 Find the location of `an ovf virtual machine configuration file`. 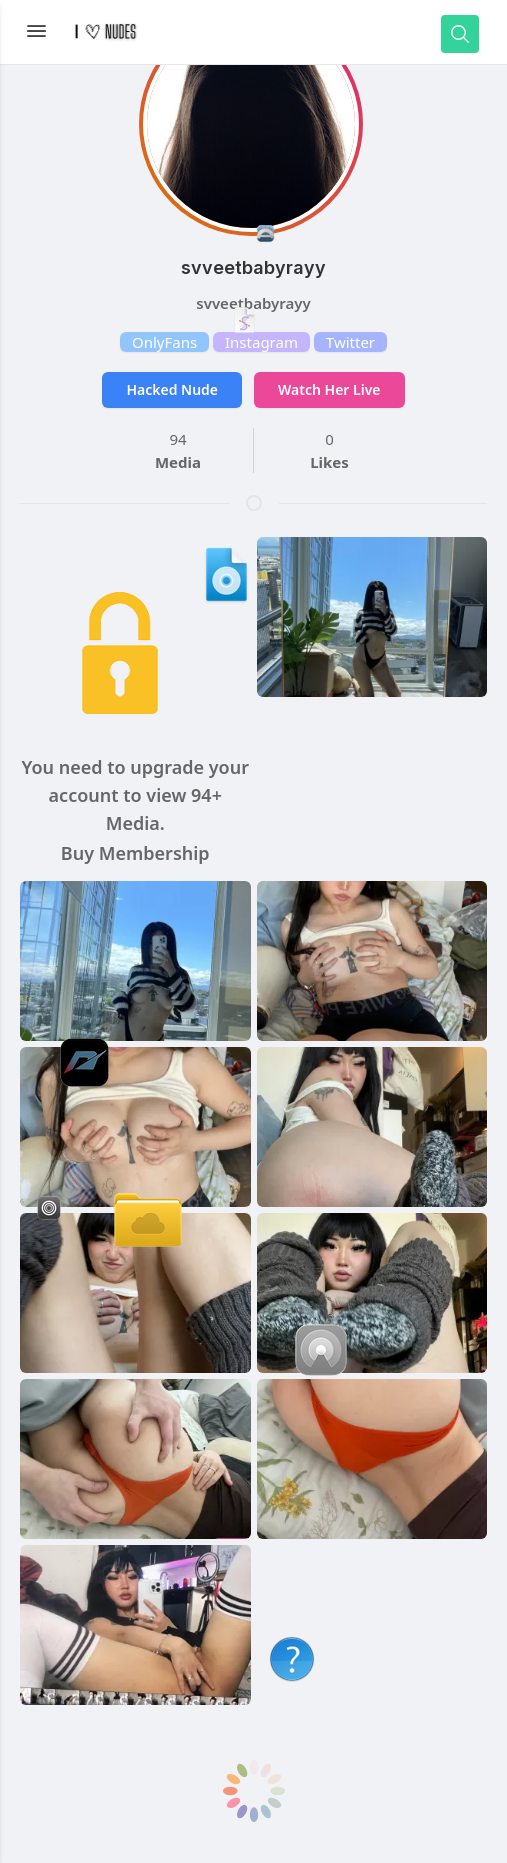

an ovf virtual machine configuration file is located at coordinates (226, 575).